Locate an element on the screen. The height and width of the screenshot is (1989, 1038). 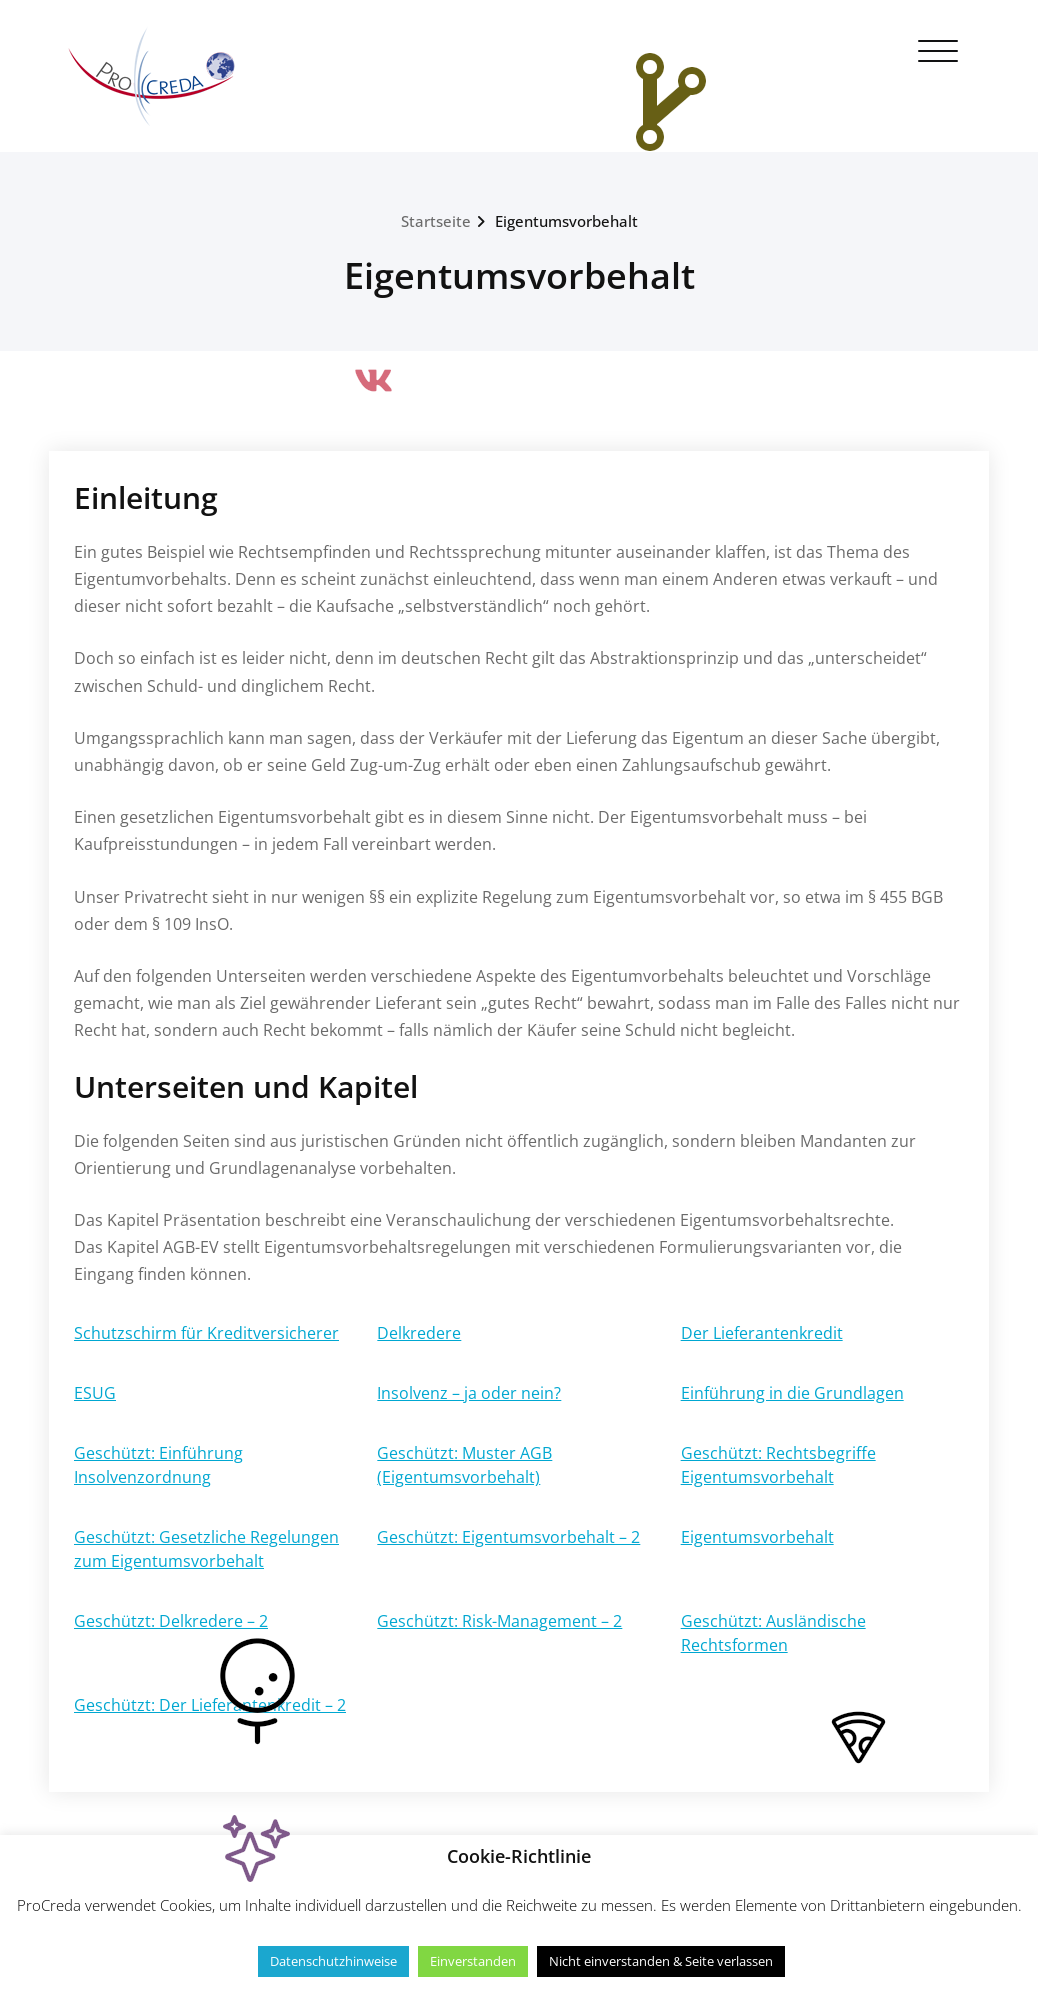
indicates AI-generated or enhanced content is located at coordinates (256, 1848).